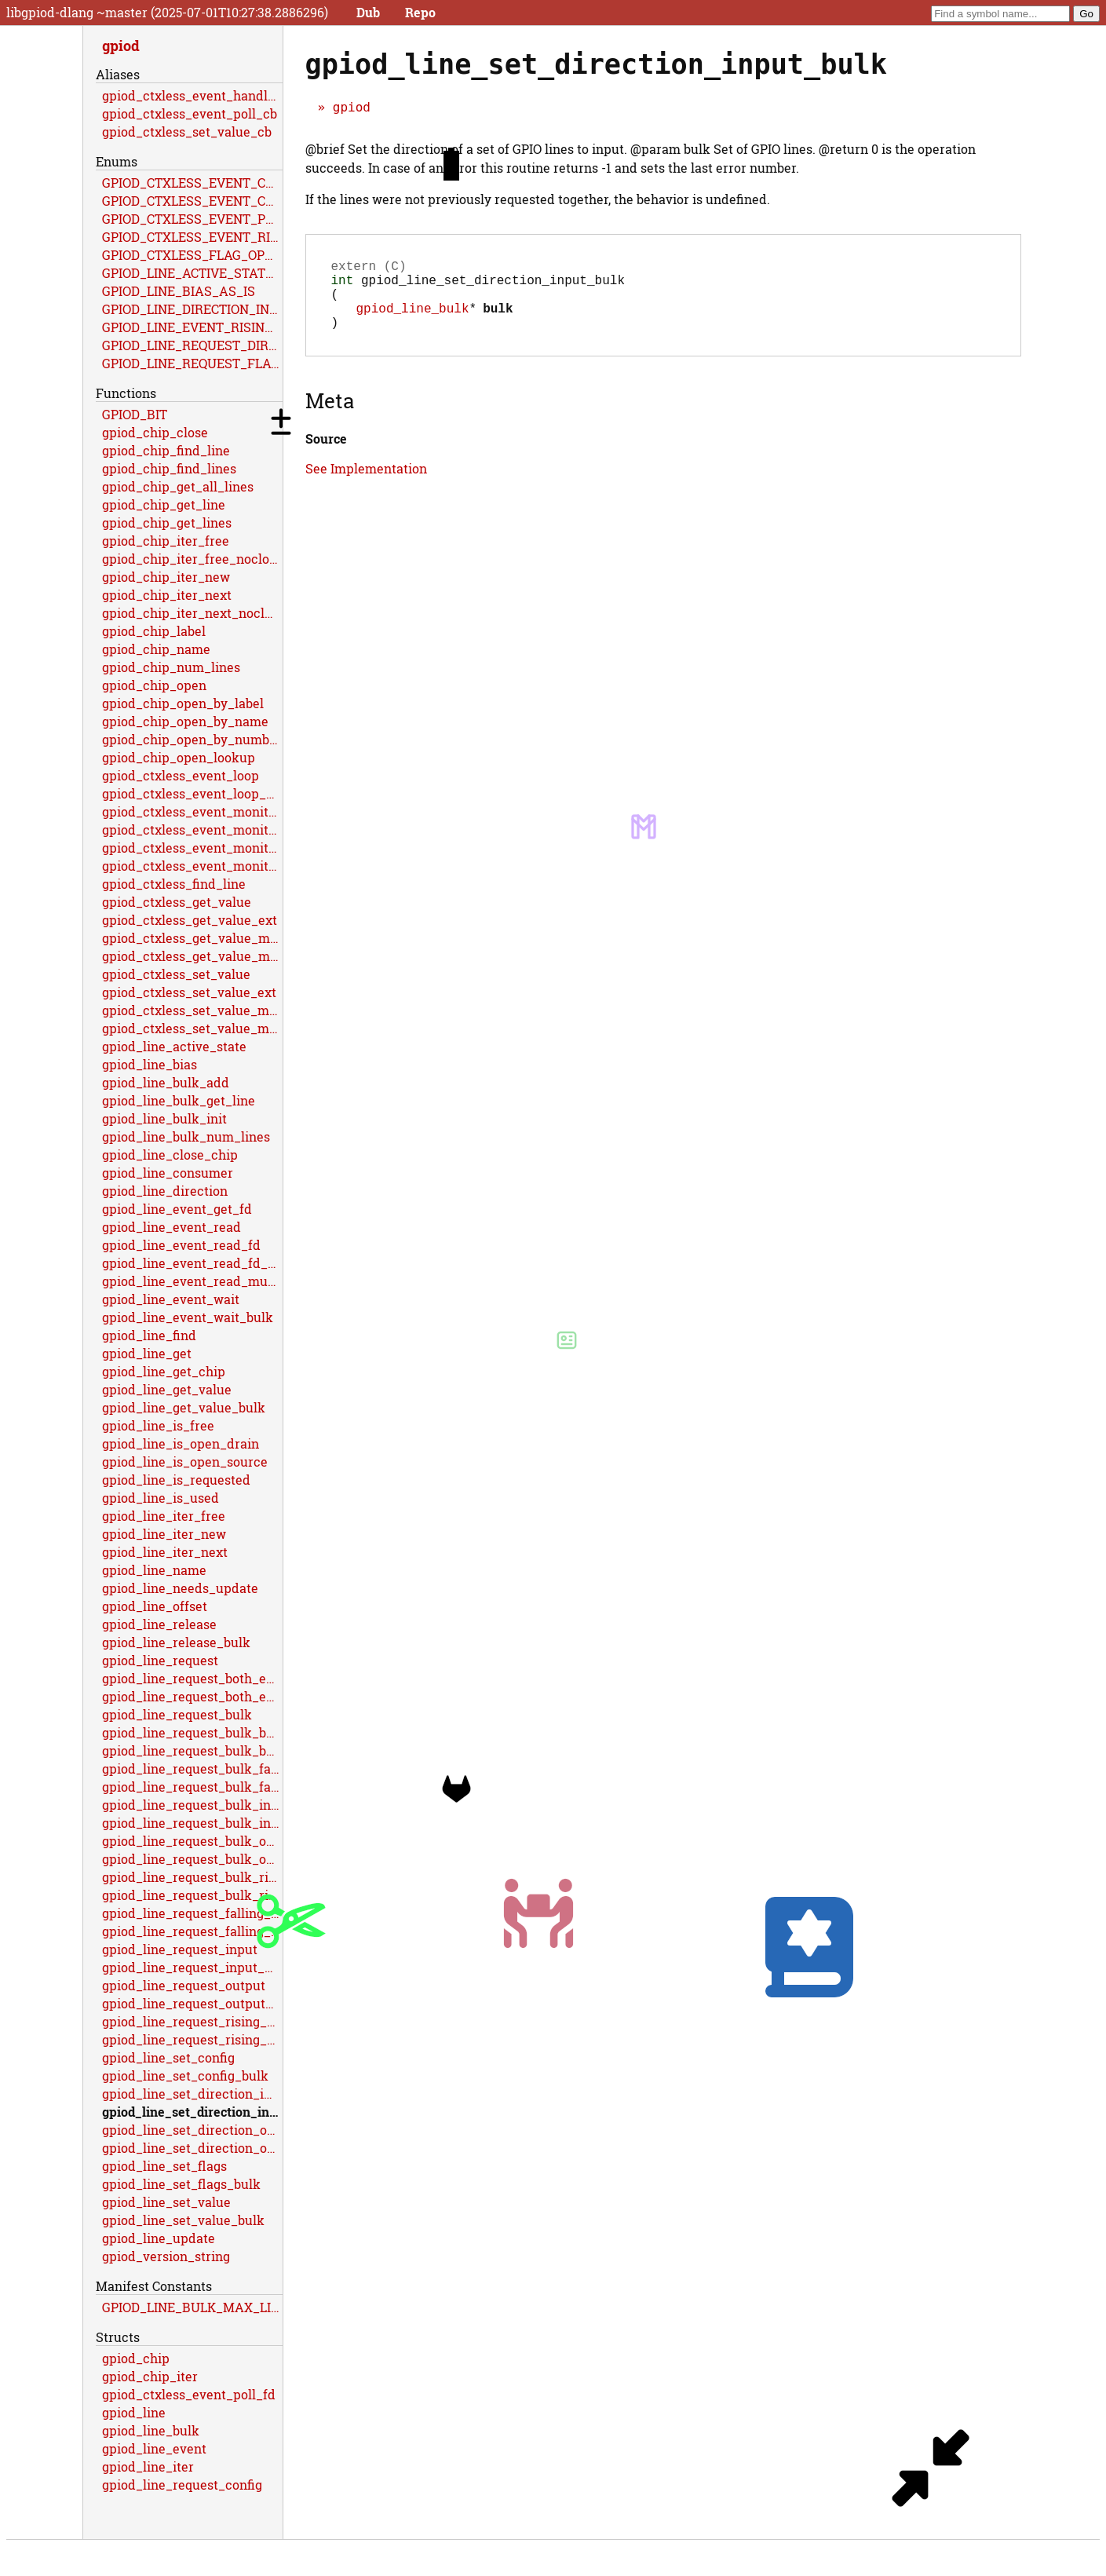 Image resolution: width=1106 pixels, height=2576 pixels. I want to click on team collaboration or shared task, so click(538, 1913).